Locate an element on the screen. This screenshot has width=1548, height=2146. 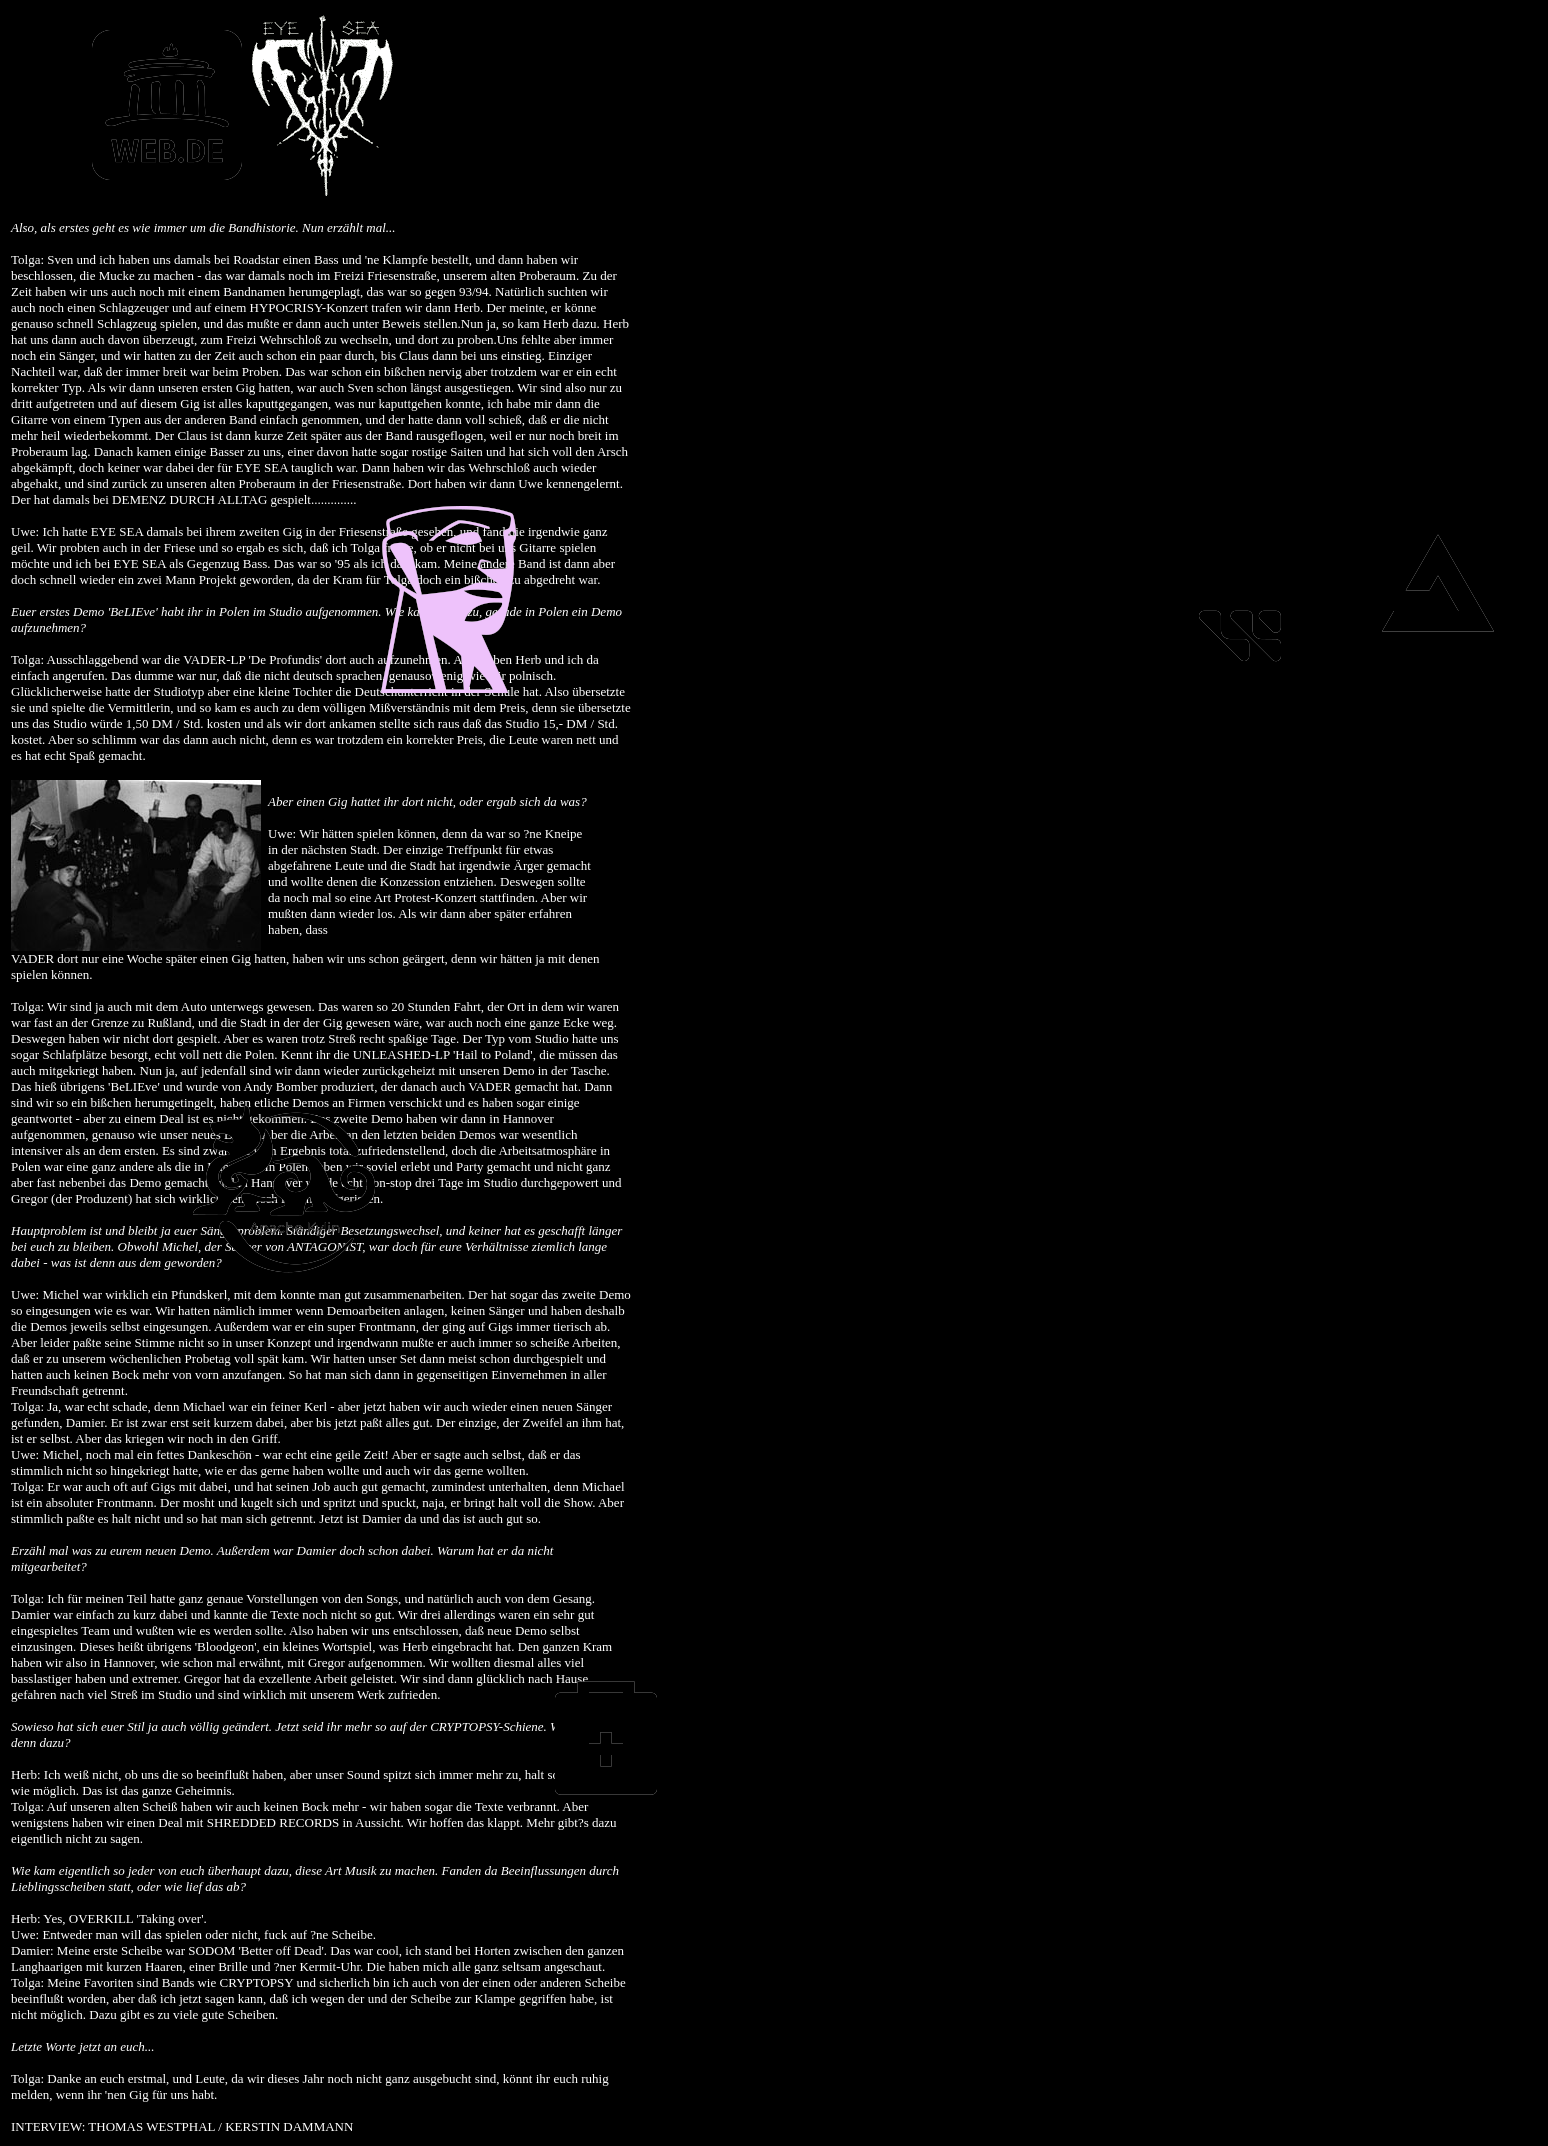
kingston technology company logo is located at coordinates (448, 599).